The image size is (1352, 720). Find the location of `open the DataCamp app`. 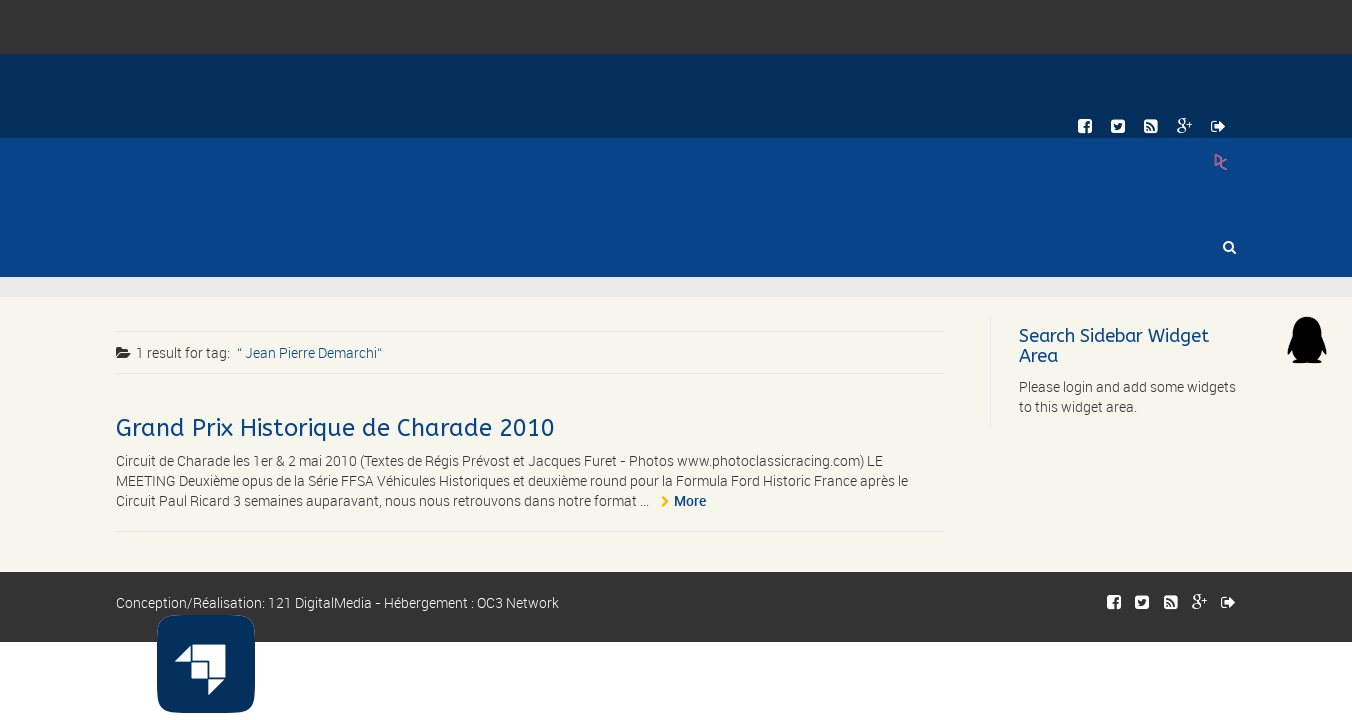

open the DataCamp app is located at coordinates (1221, 162).